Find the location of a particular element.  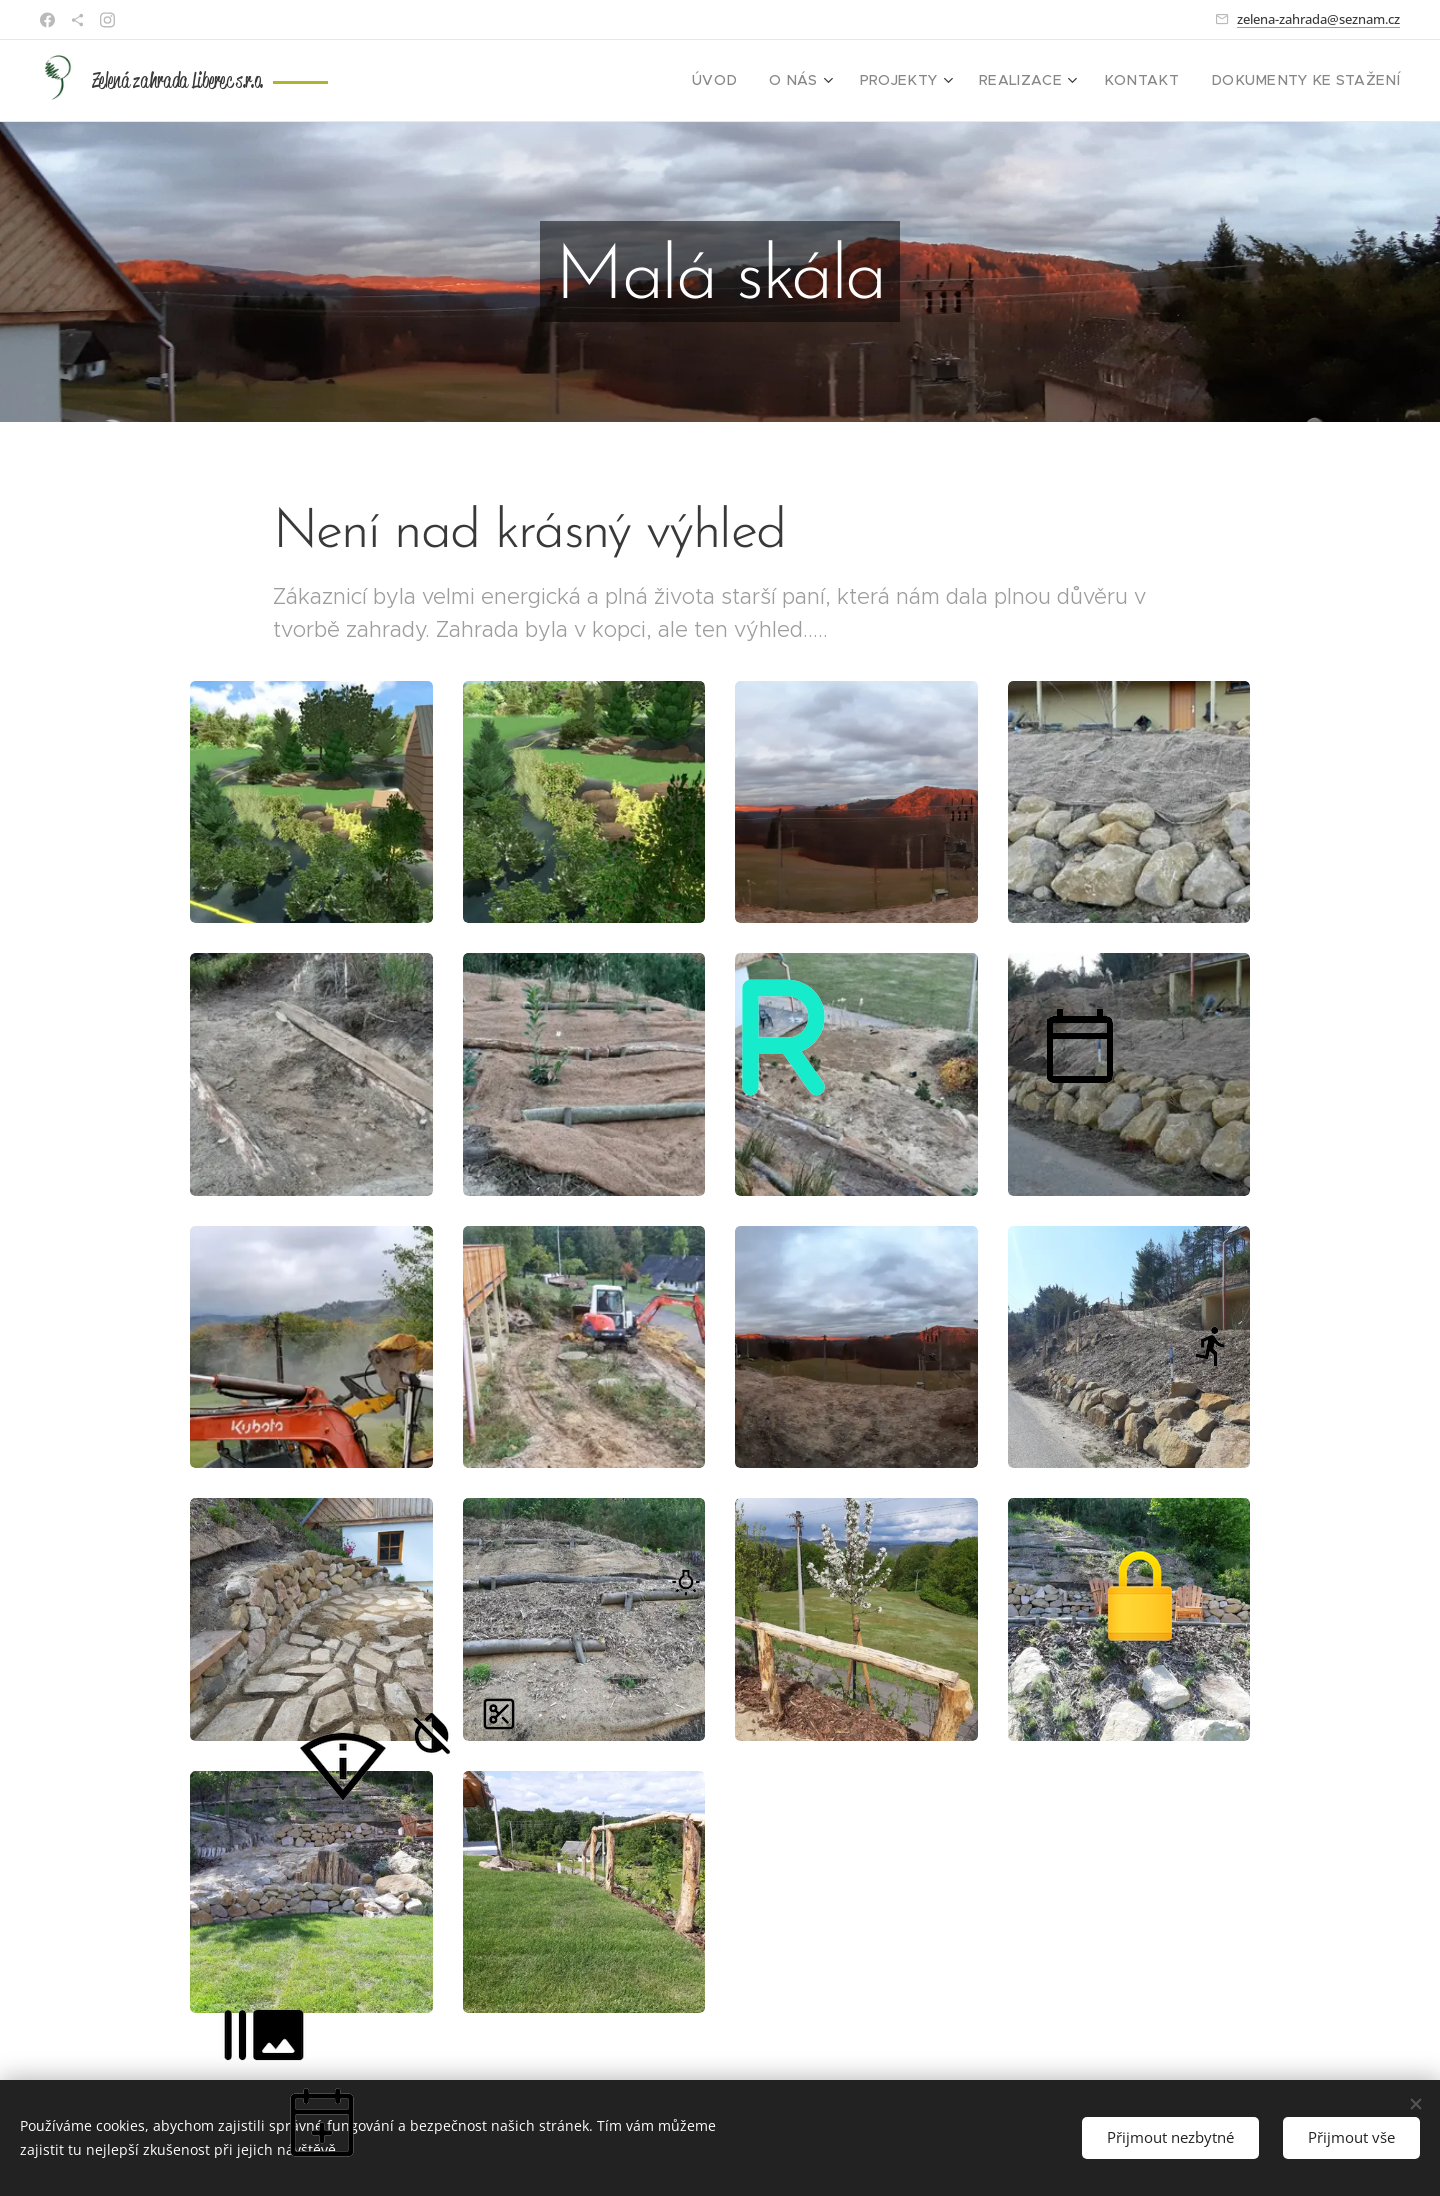

adjust incandescent light settings is located at coordinates (686, 1582).